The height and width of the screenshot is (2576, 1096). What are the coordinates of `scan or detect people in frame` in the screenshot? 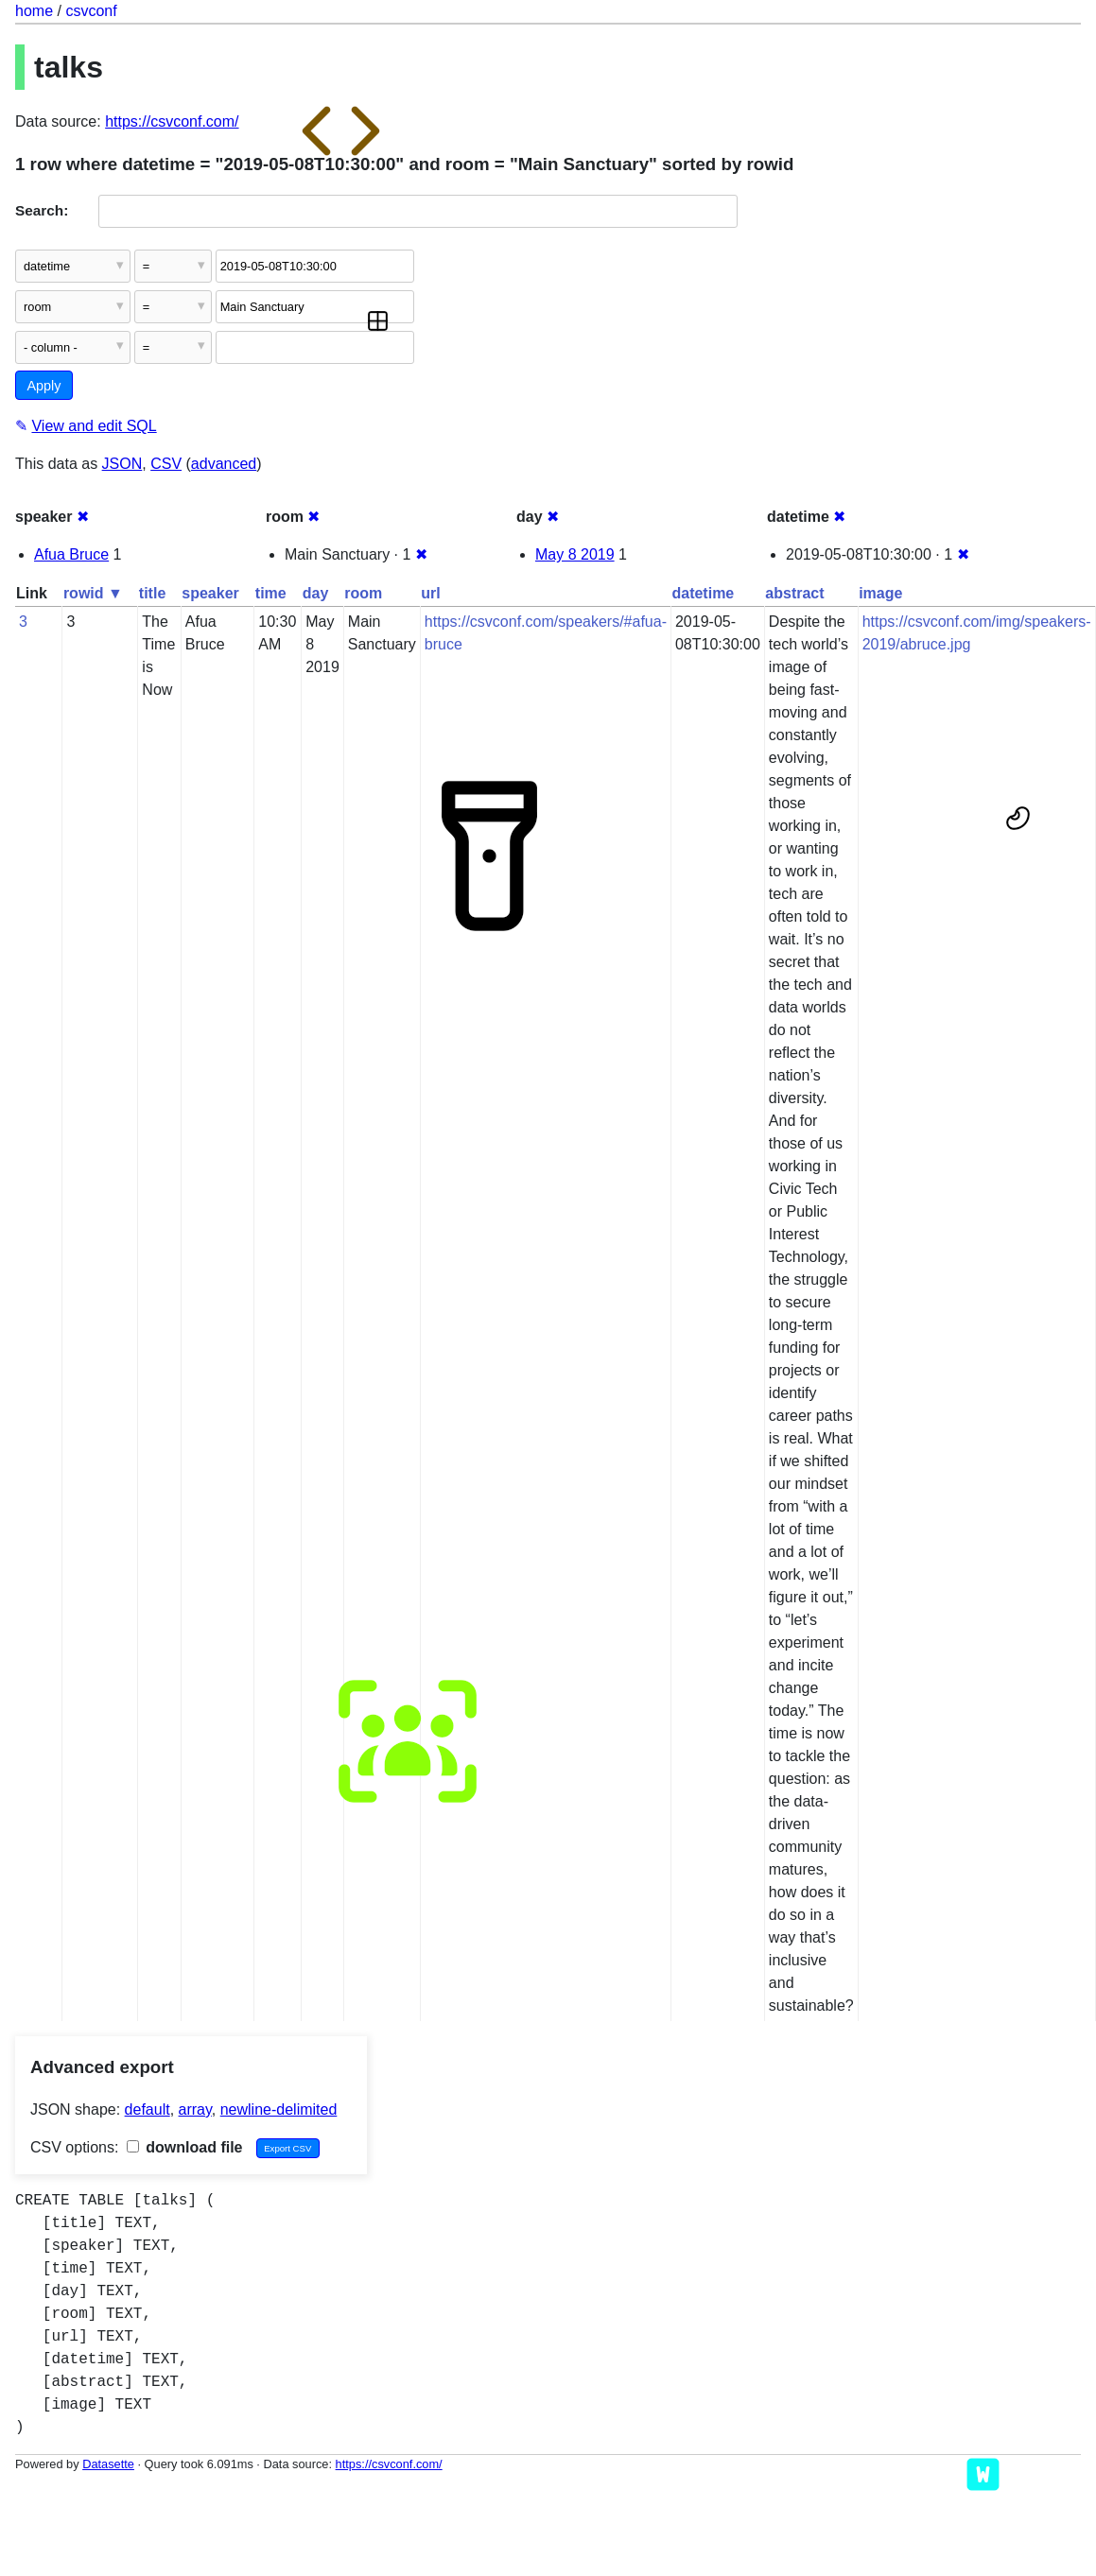 It's located at (408, 1741).